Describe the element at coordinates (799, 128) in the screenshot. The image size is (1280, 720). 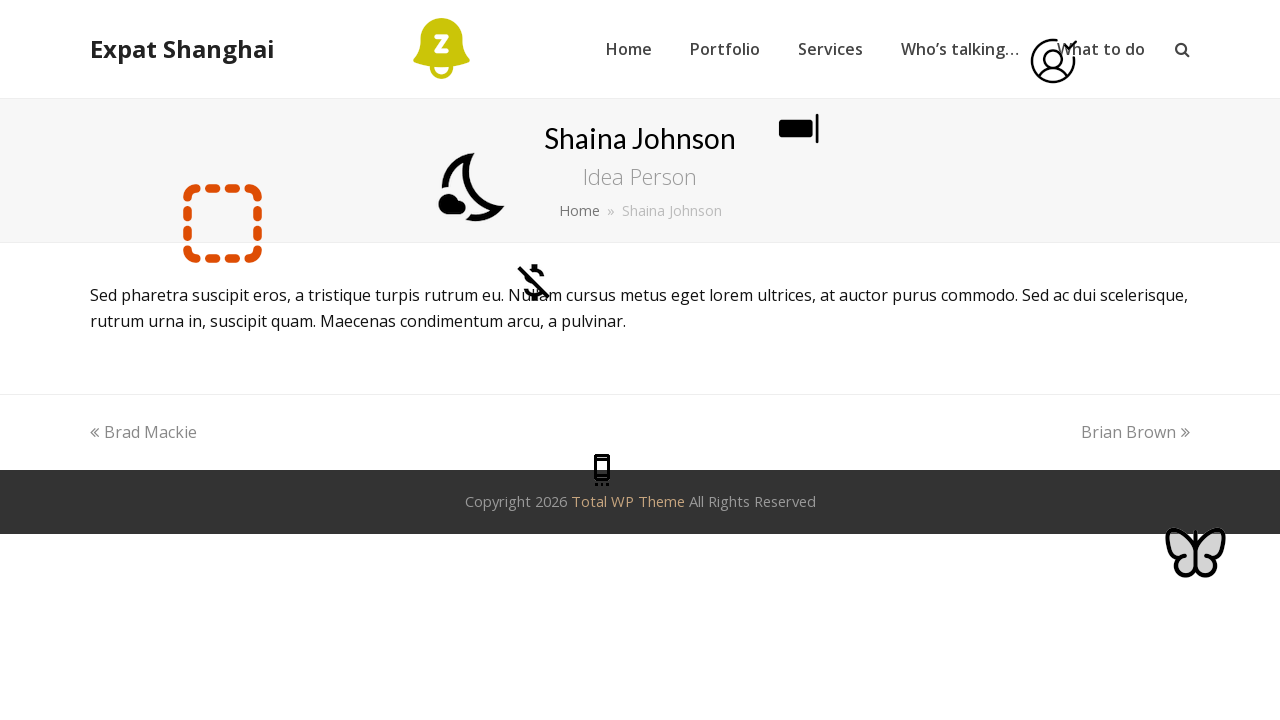
I see `align content to the right` at that location.